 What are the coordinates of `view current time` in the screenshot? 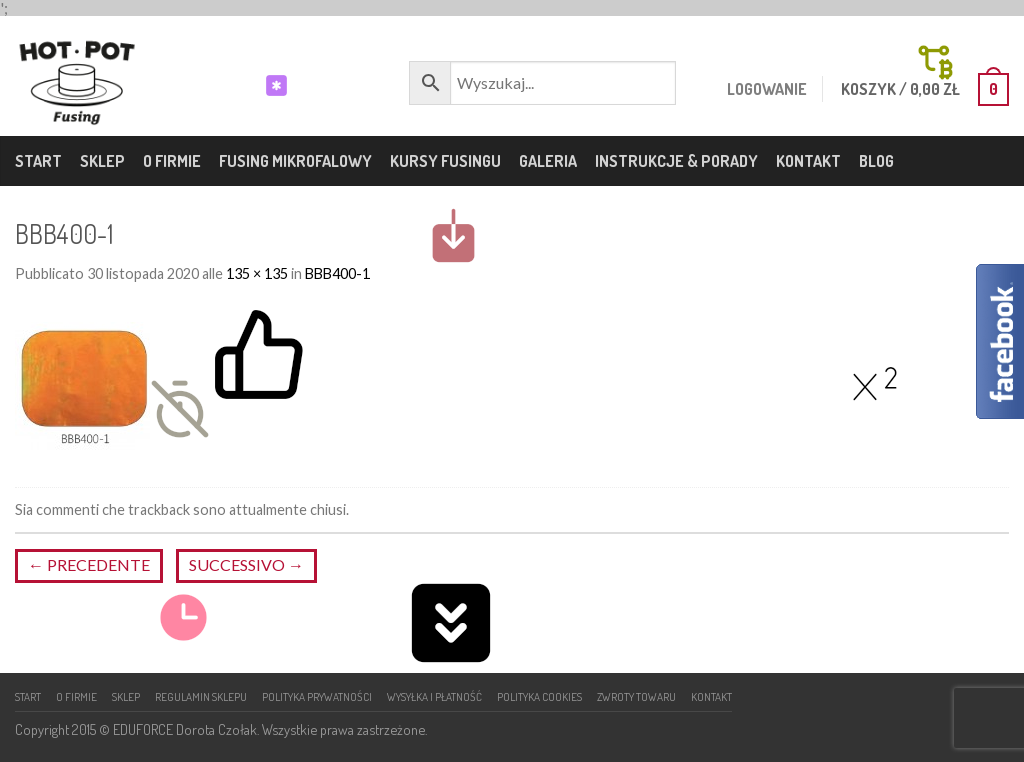 It's located at (183, 617).